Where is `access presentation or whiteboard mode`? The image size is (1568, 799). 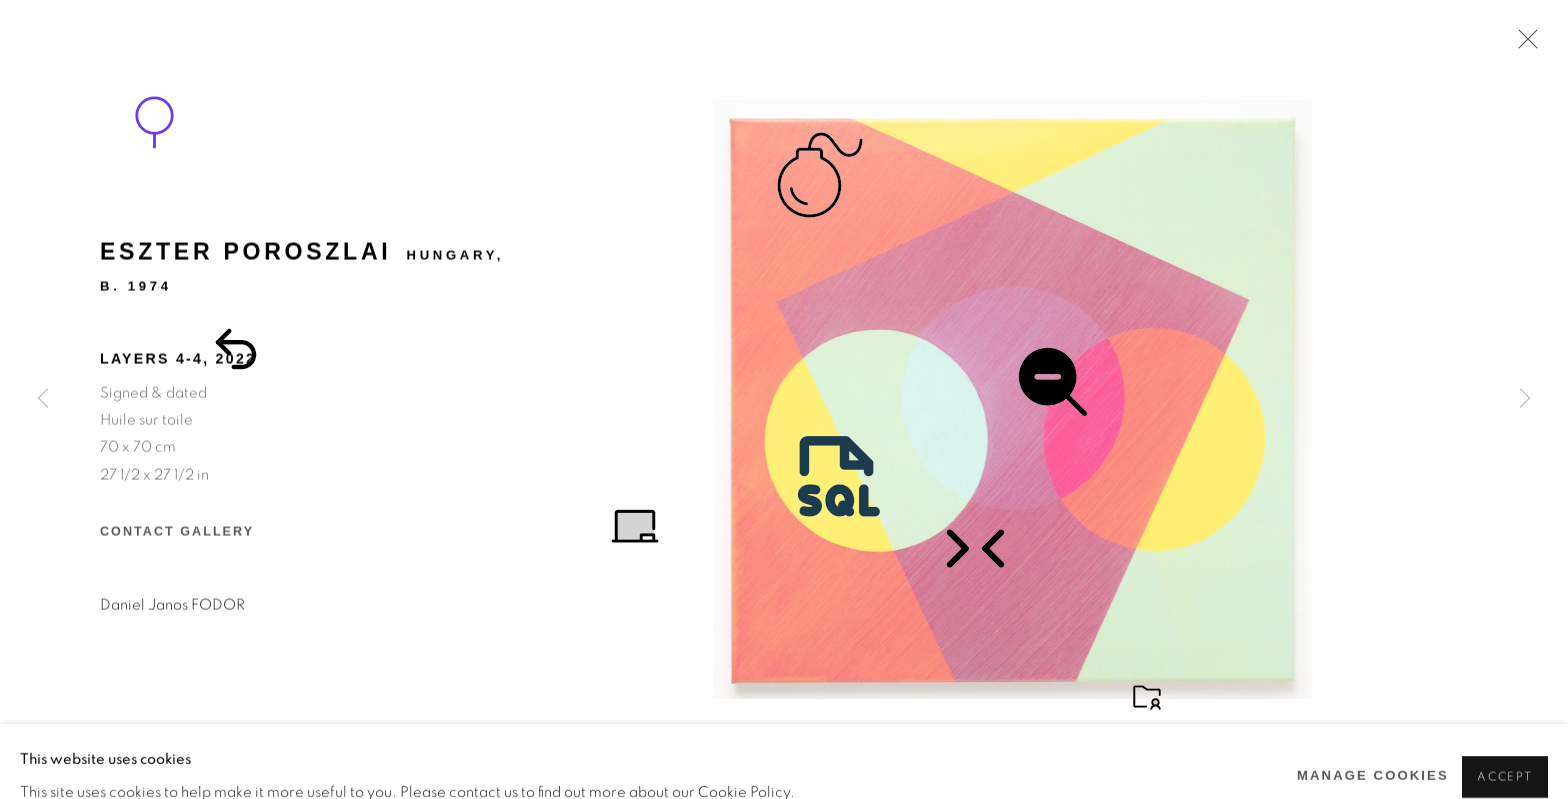
access presentation or whiteboard mode is located at coordinates (635, 527).